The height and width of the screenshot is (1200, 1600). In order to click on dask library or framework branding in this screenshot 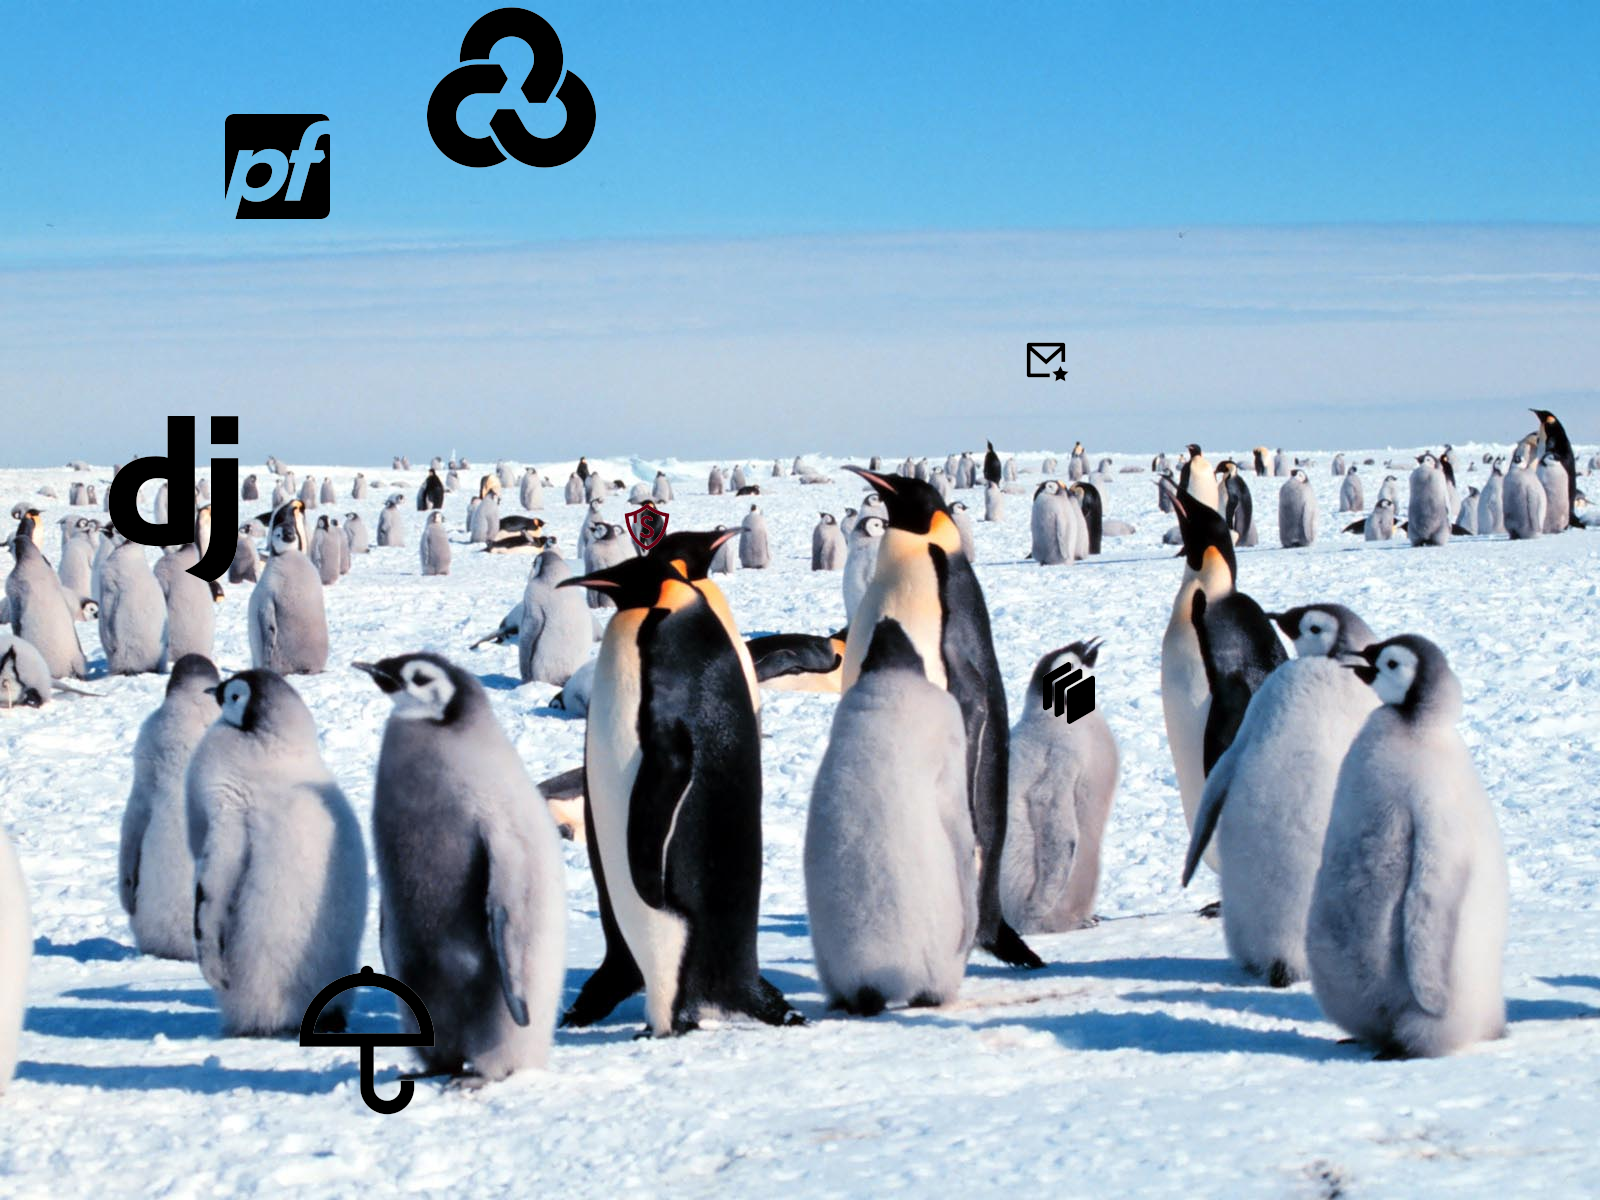, I will do `click(1069, 693)`.